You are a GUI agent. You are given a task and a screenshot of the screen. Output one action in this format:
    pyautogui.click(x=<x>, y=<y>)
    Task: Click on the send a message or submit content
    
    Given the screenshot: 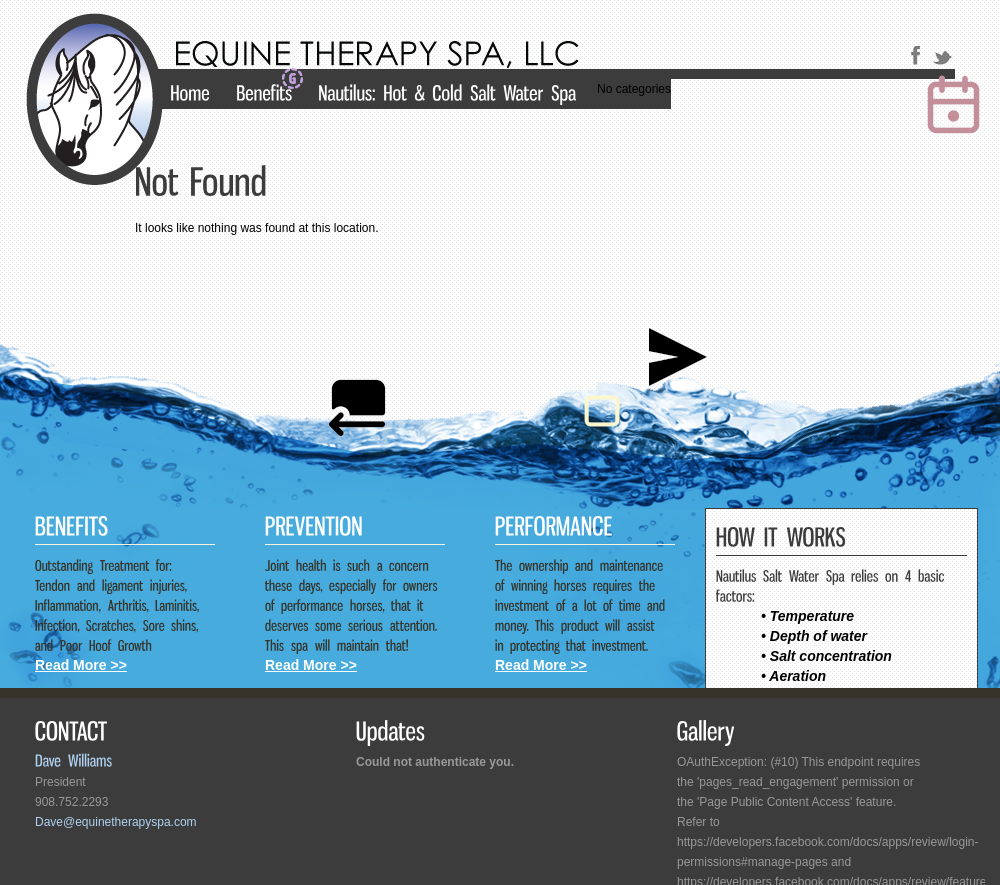 What is the action you would take?
    pyautogui.click(x=678, y=357)
    